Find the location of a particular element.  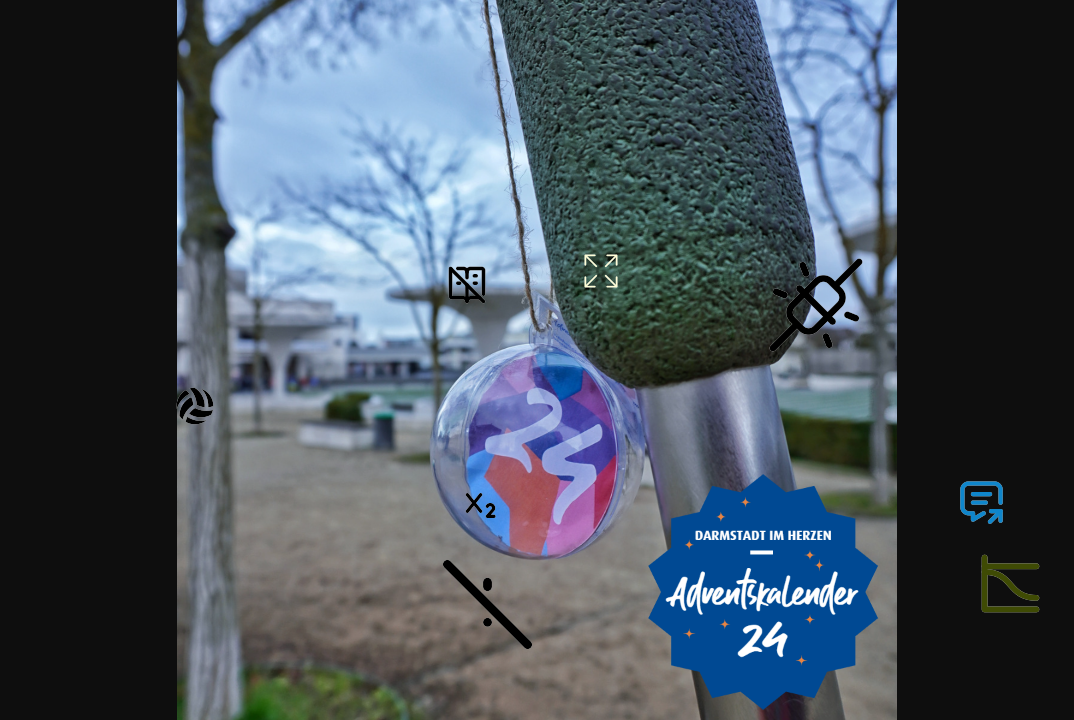

indicates an active connection or paired devices is located at coordinates (816, 305).